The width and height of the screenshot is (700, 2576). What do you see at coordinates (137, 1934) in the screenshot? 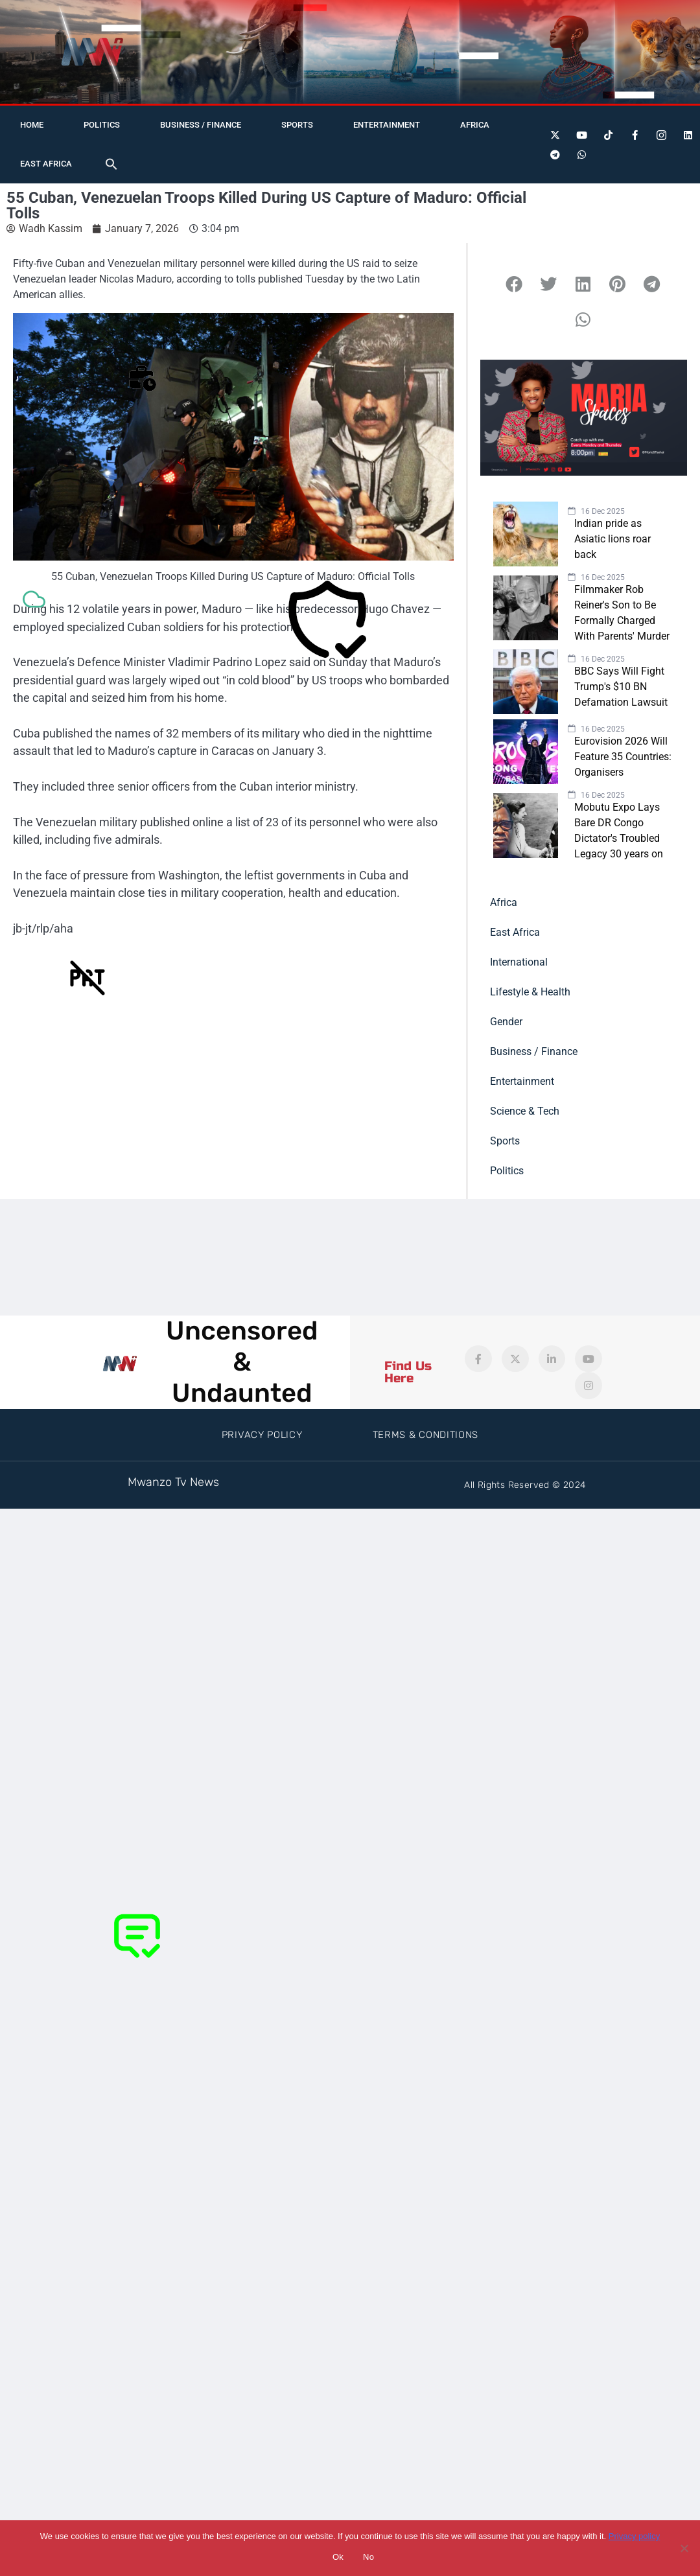
I see `message sent successfully` at bounding box center [137, 1934].